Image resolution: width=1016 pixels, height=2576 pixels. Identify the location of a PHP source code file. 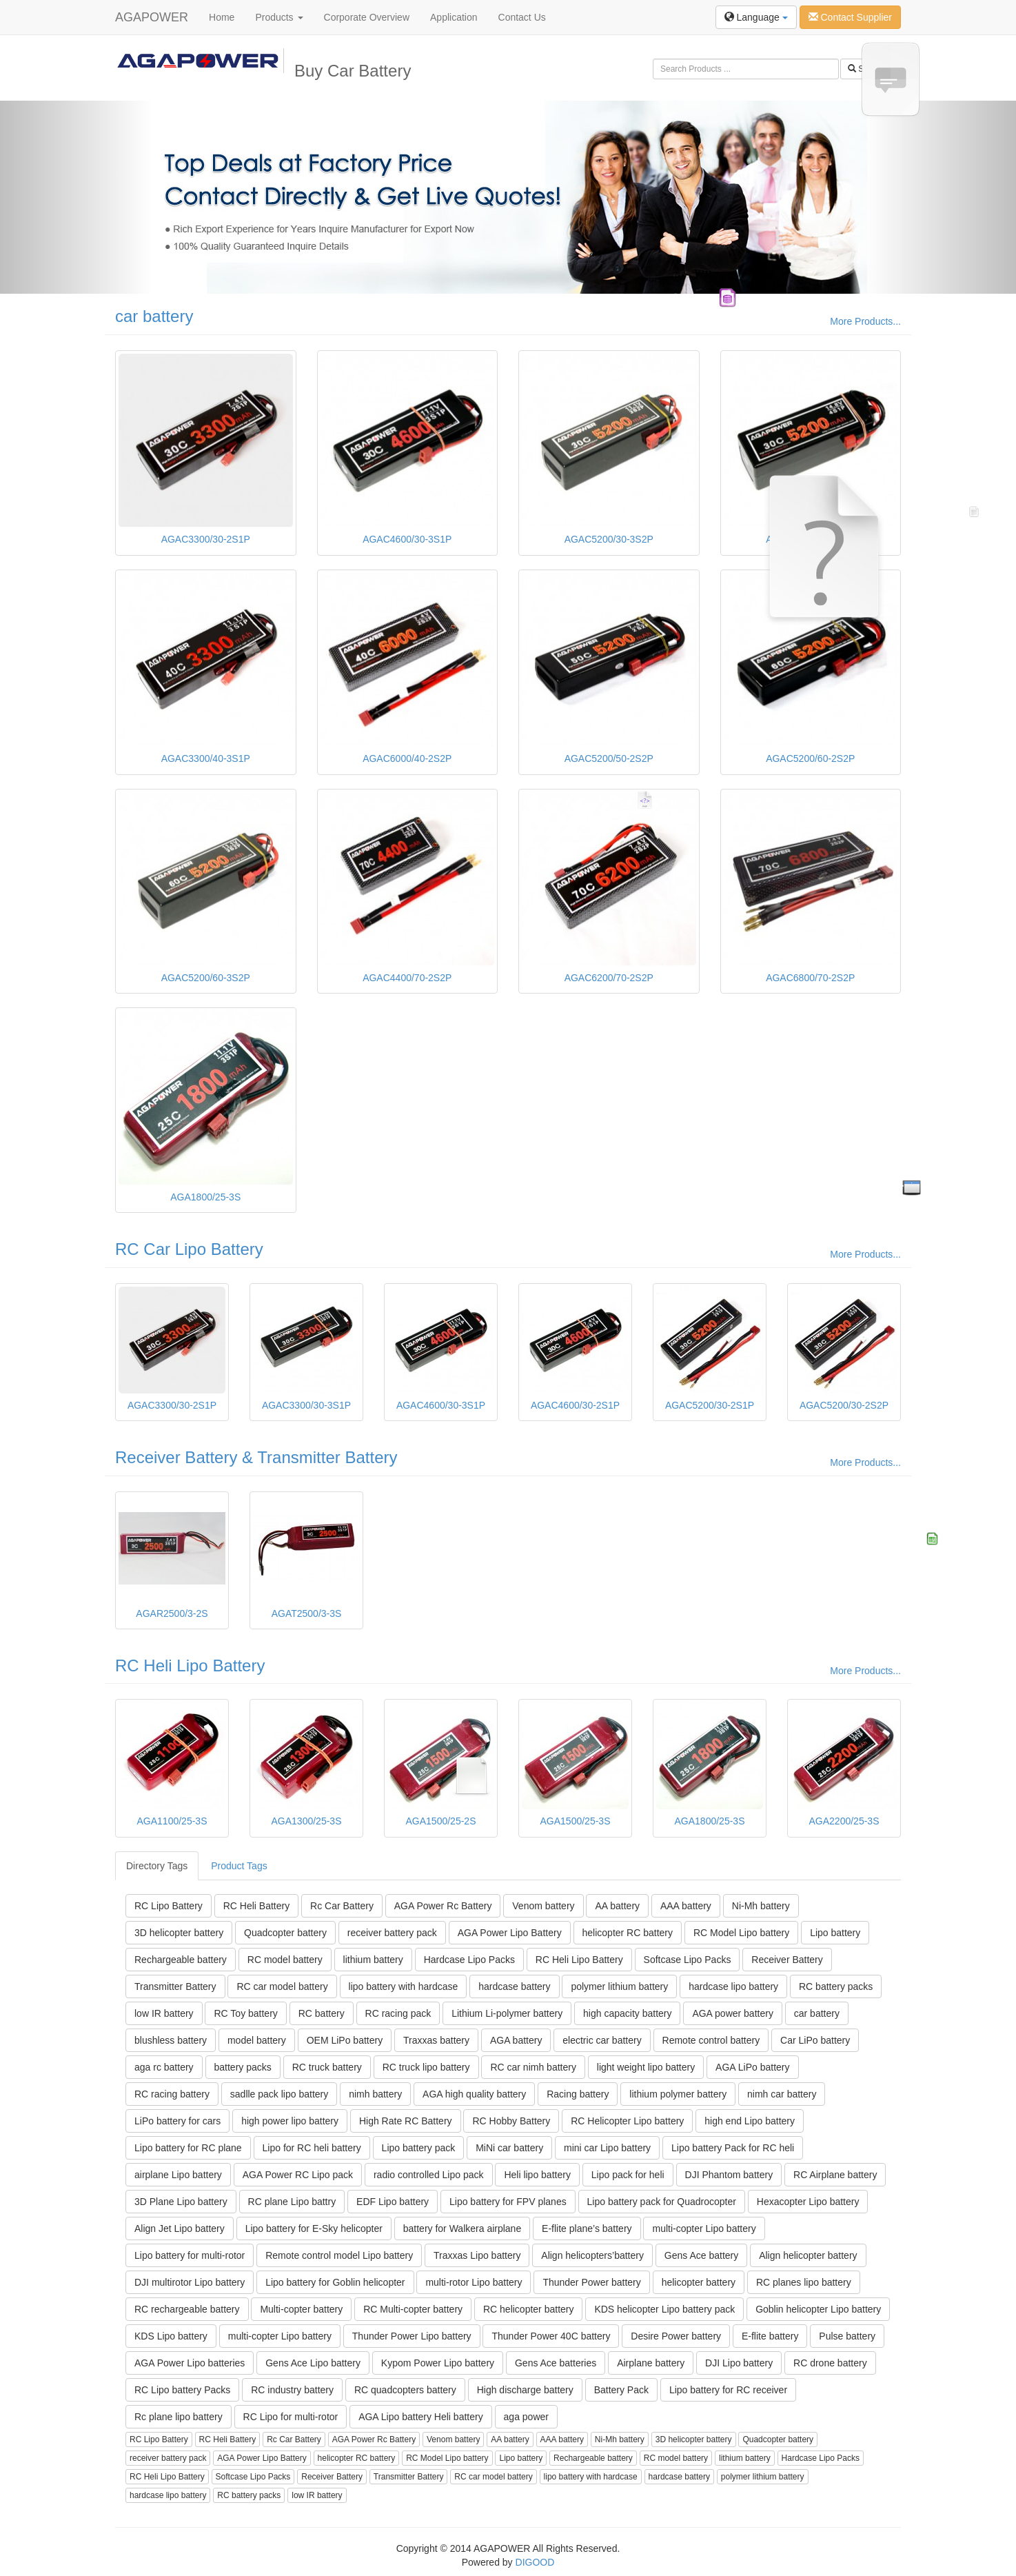
(644, 800).